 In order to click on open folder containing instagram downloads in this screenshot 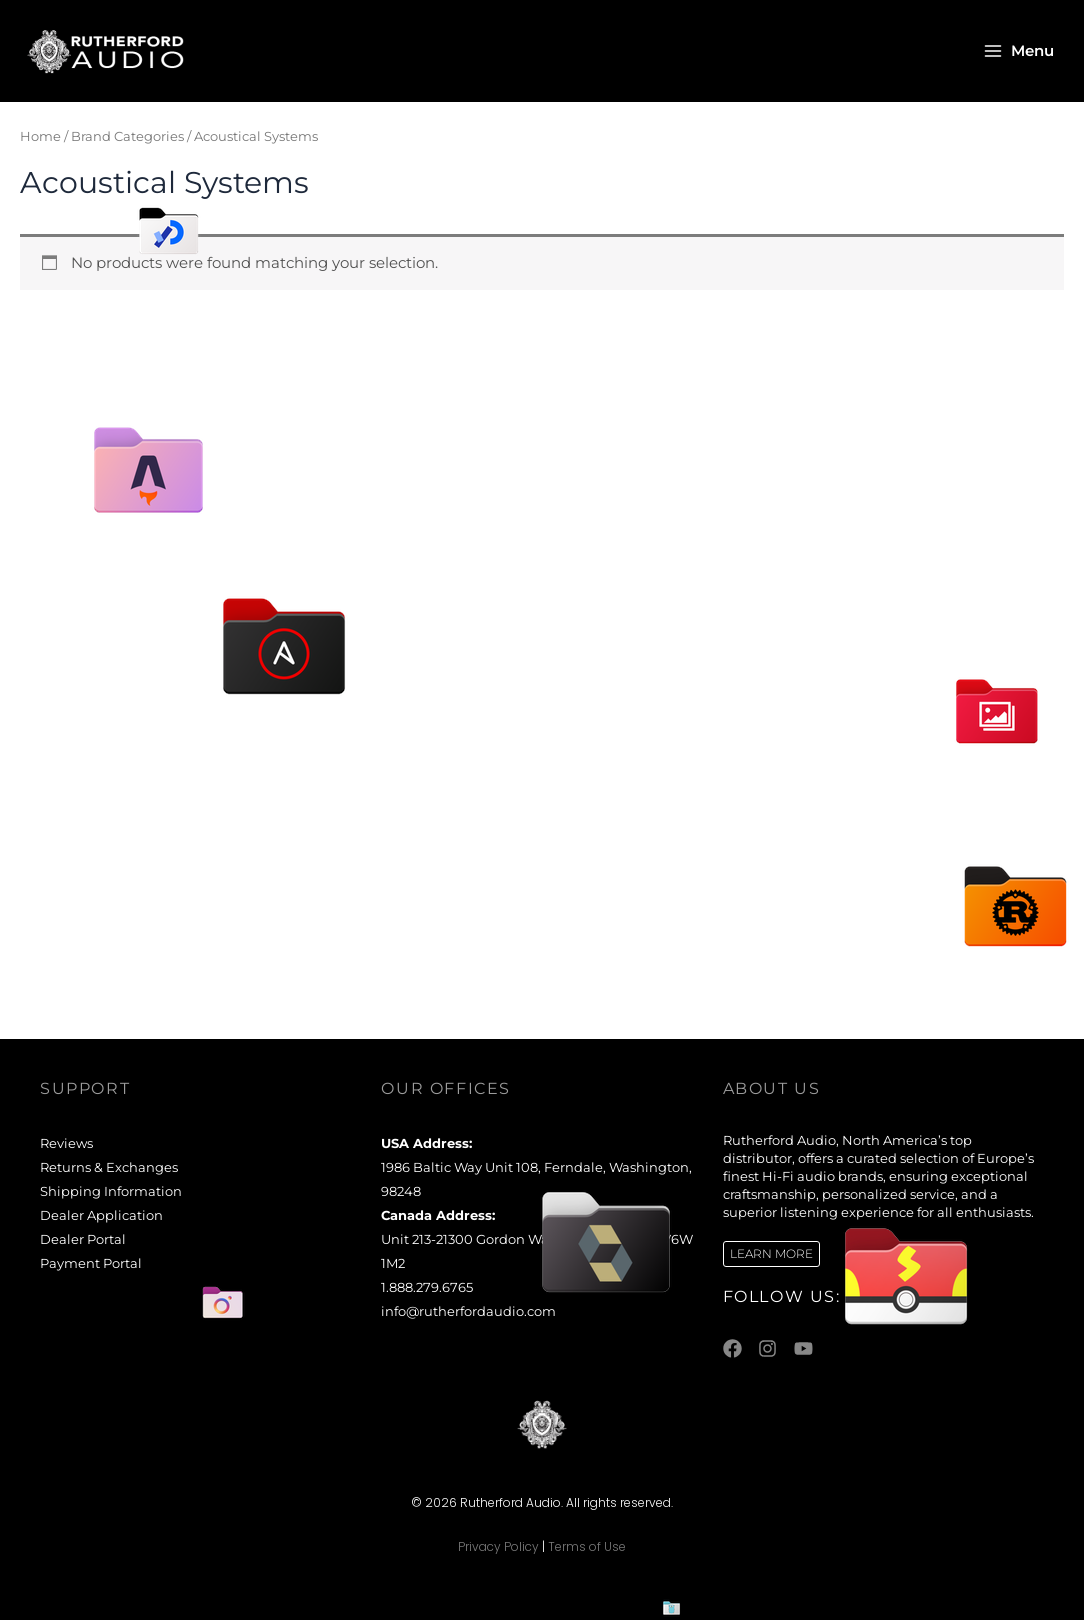, I will do `click(222, 1303)`.